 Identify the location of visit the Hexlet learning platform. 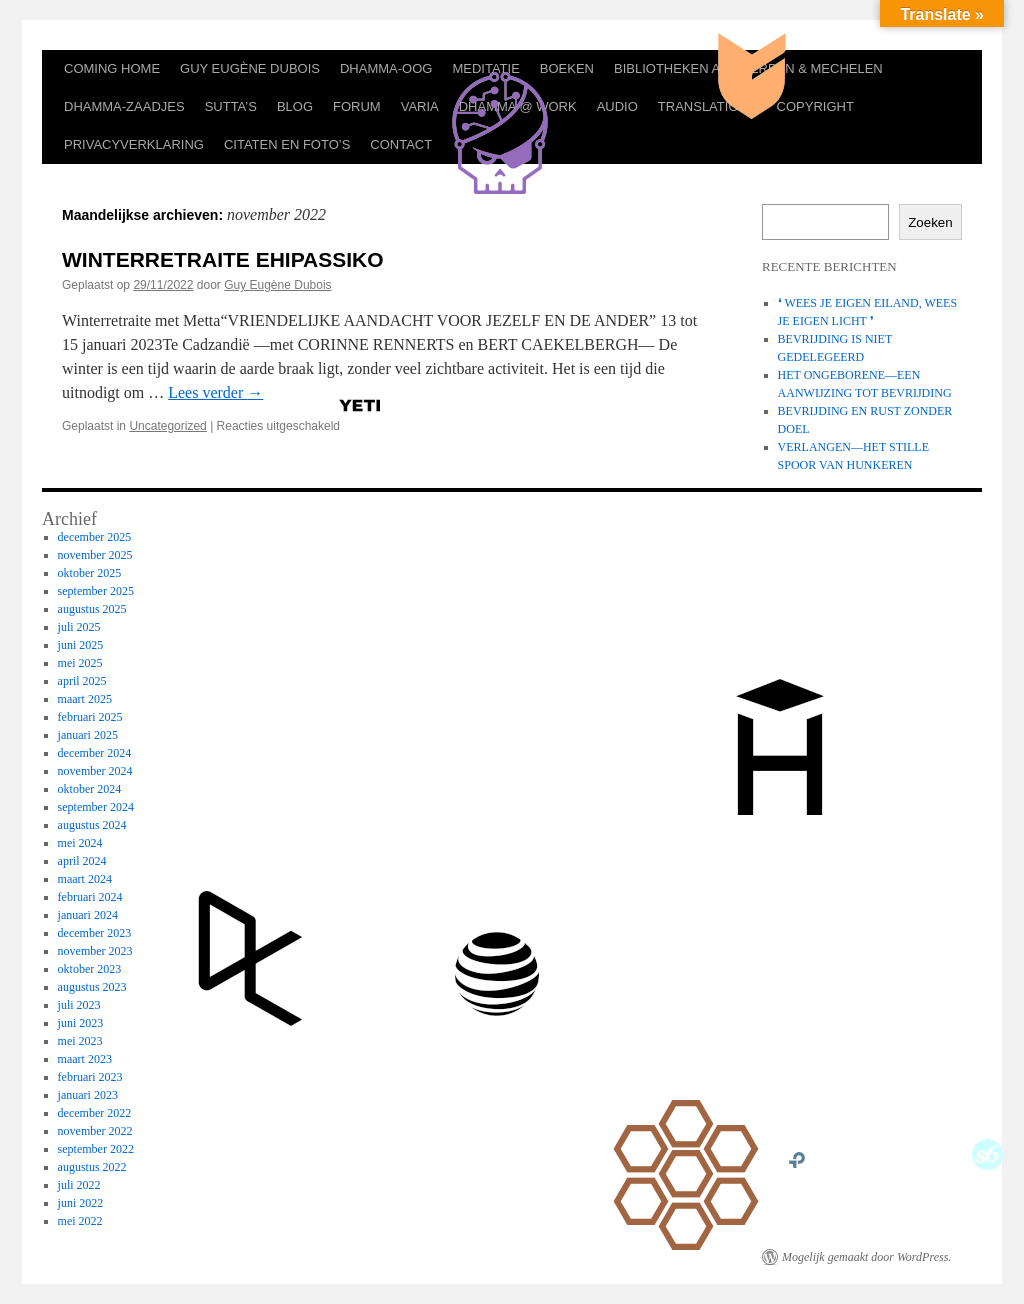
(780, 747).